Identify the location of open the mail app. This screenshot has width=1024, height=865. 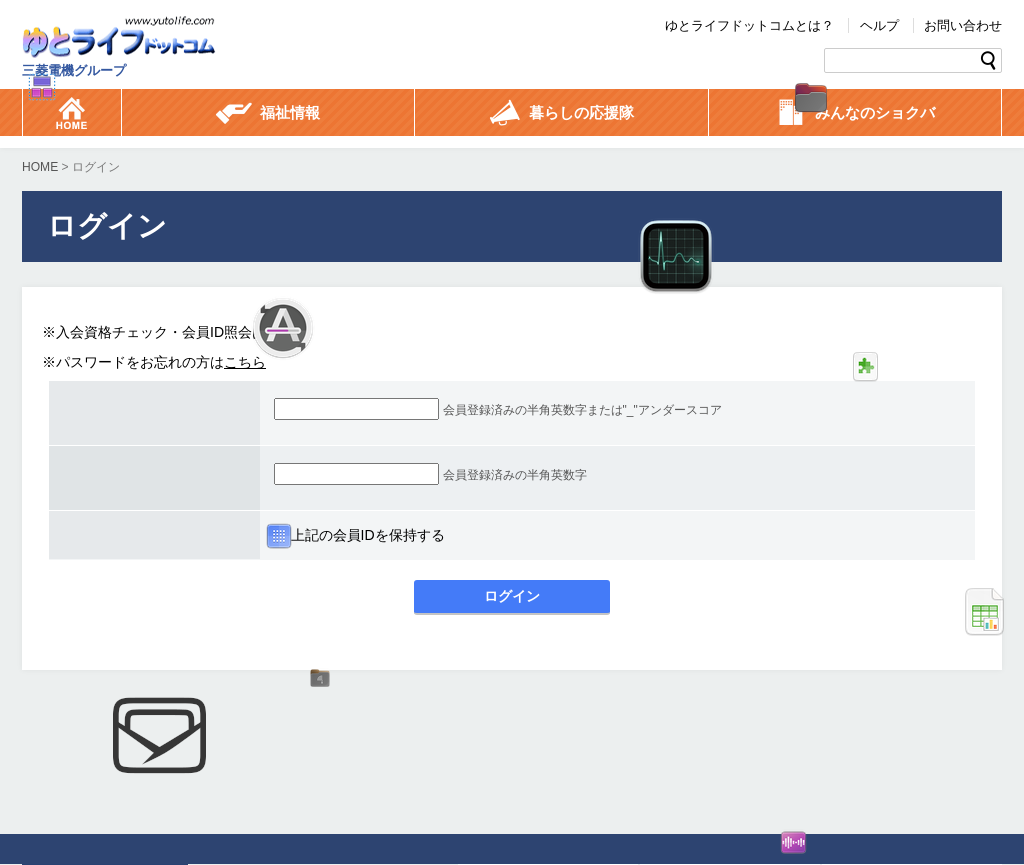
(159, 732).